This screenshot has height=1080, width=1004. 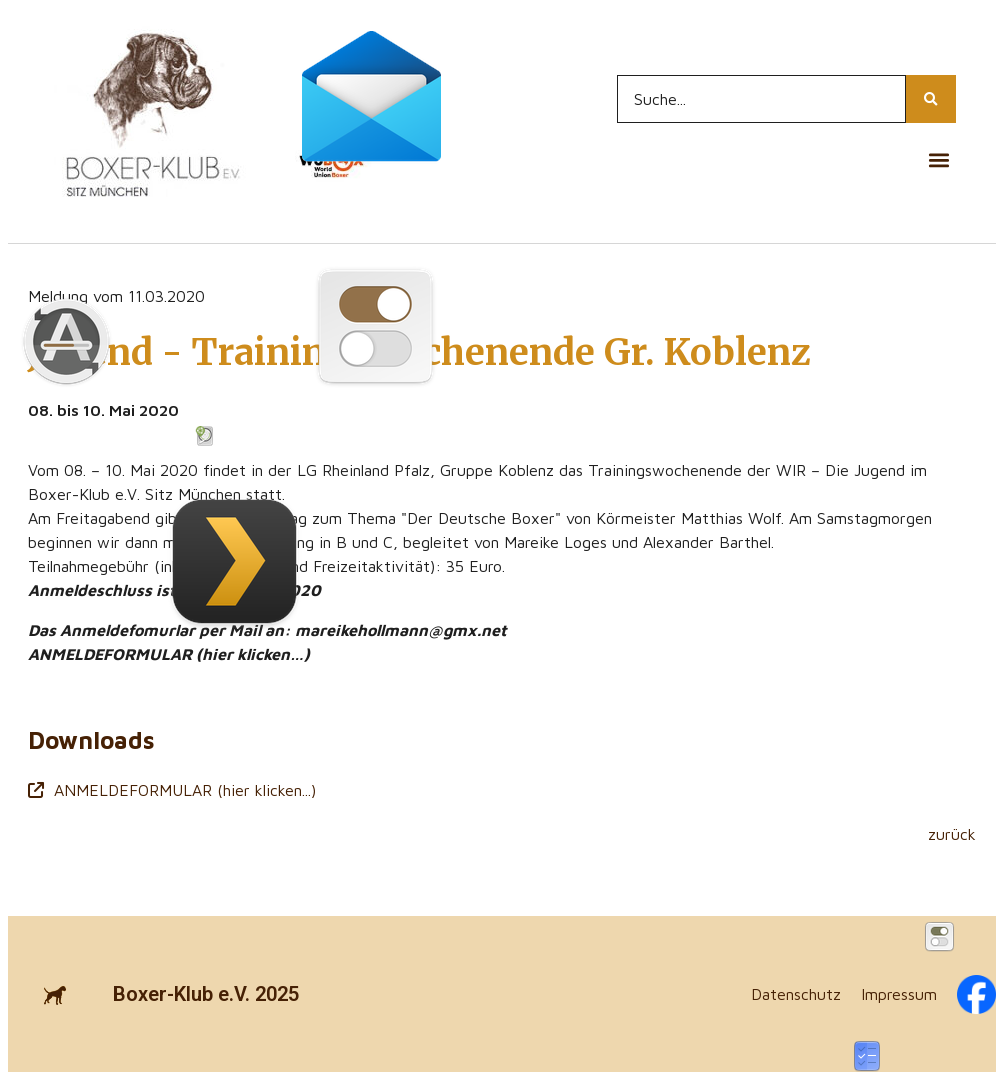 I want to click on open plex media player, so click(x=234, y=561).